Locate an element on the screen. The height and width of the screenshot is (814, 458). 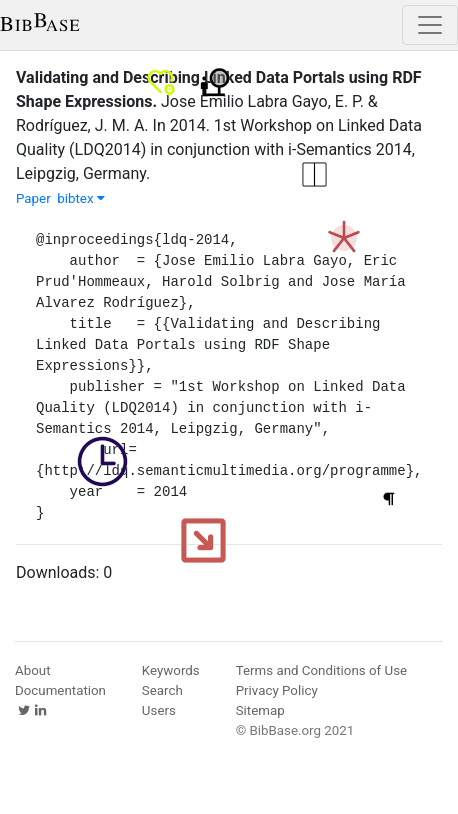
split view horizontally is located at coordinates (314, 174).